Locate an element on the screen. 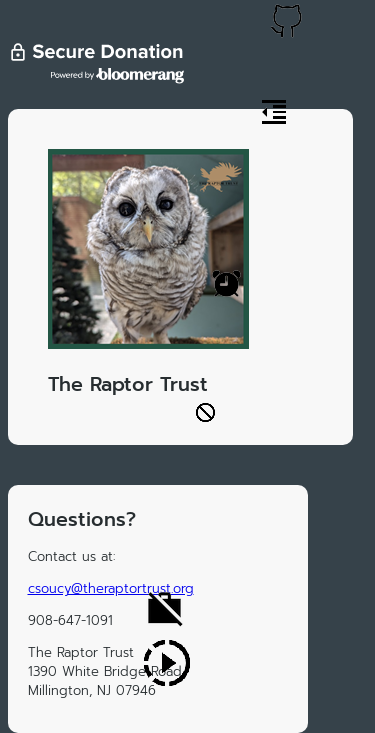 The height and width of the screenshot is (733, 375). open github repository is located at coordinates (286, 21).